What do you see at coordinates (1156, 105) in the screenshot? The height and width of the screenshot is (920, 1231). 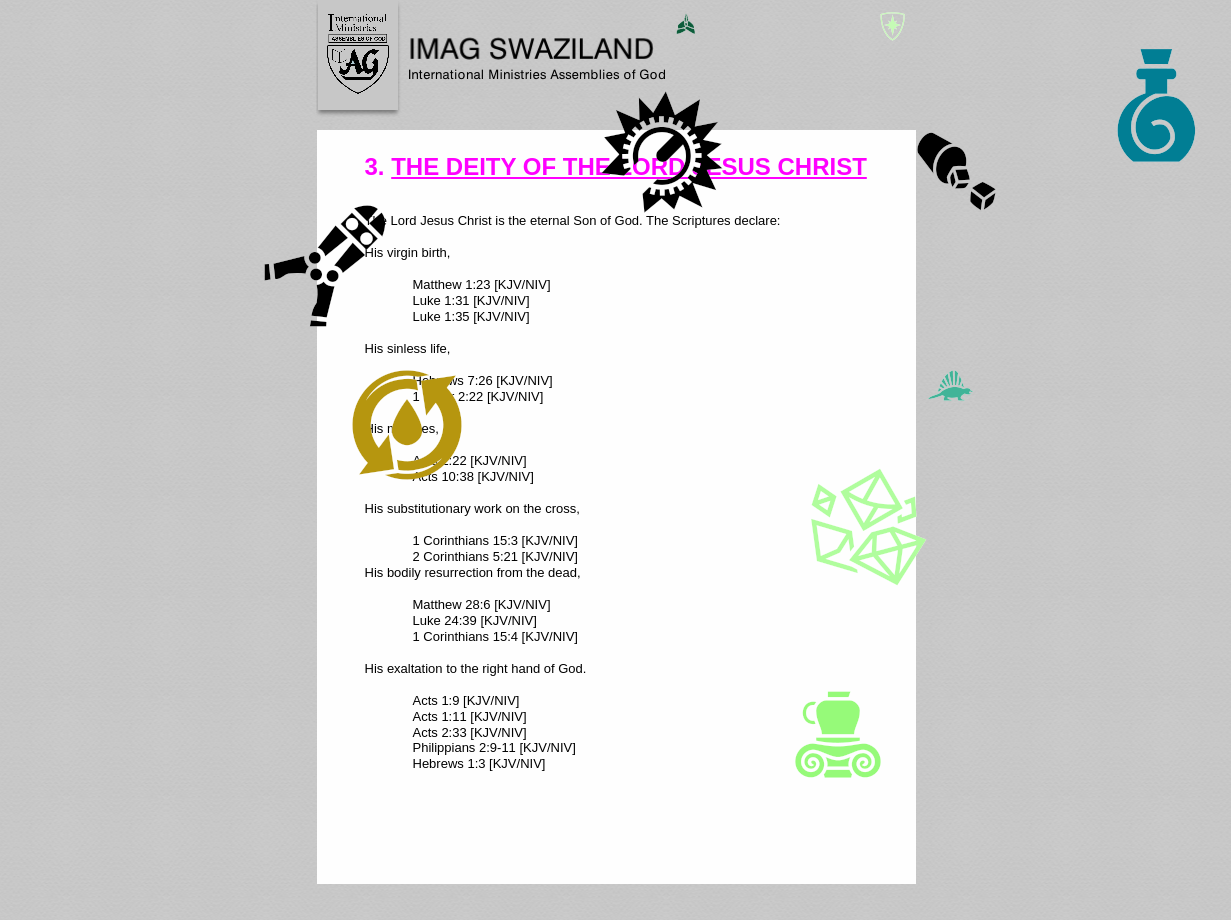 I see `access potion or elixir inventory` at bounding box center [1156, 105].